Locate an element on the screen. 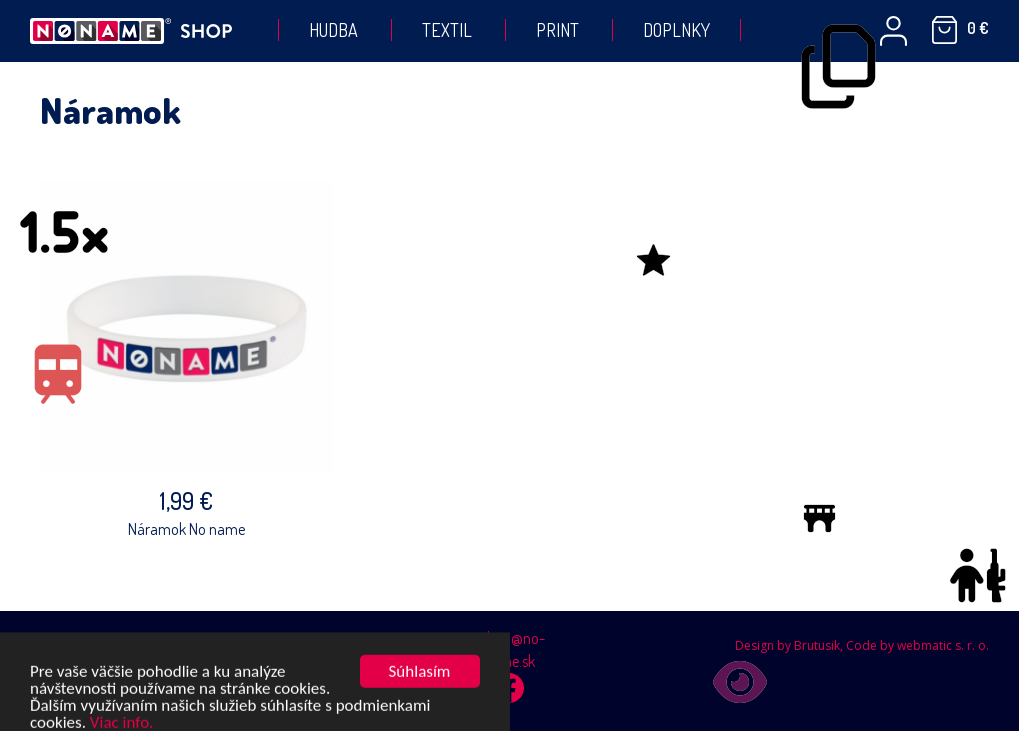 The height and width of the screenshot is (731, 1019). view bridge or overpass locations is located at coordinates (819, 518).